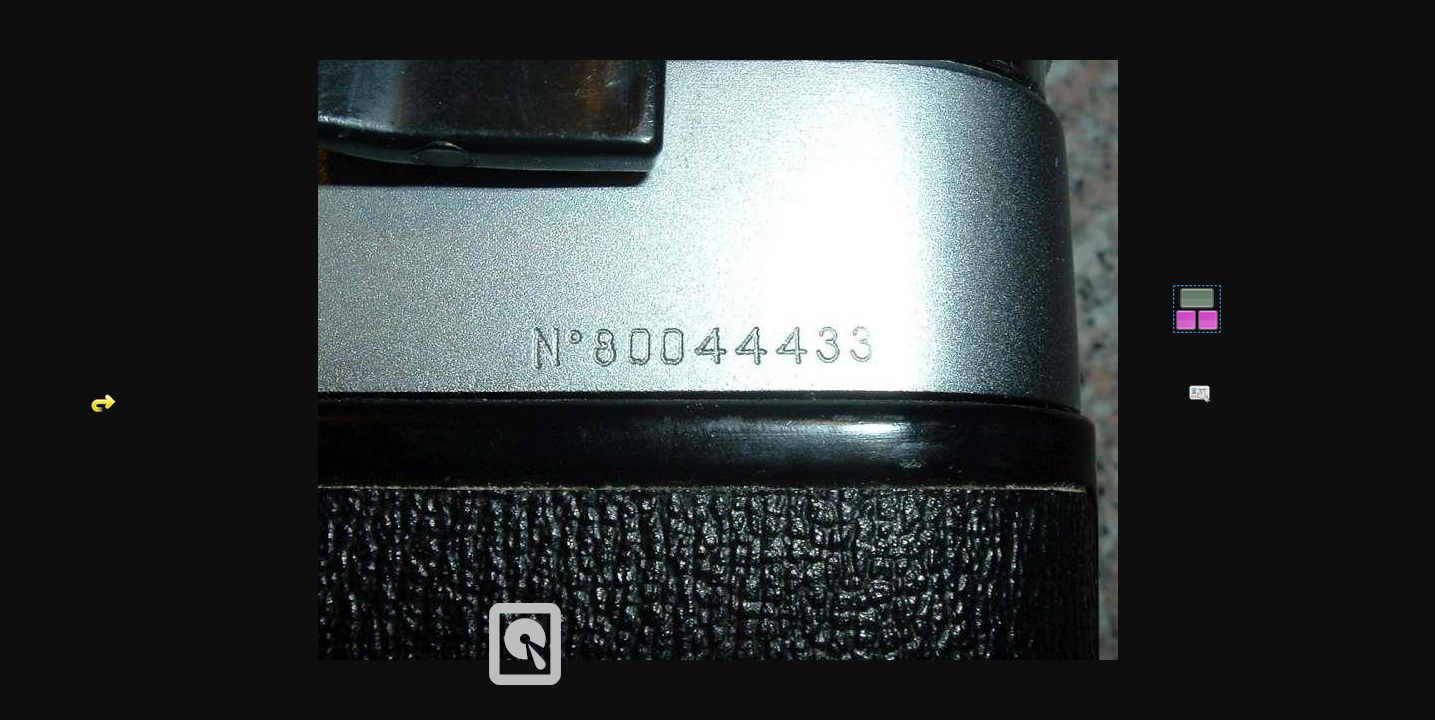 The width and height of the screenshot is (1435, 720). I want to click on access connected USB hard drive, so click(525, 644).